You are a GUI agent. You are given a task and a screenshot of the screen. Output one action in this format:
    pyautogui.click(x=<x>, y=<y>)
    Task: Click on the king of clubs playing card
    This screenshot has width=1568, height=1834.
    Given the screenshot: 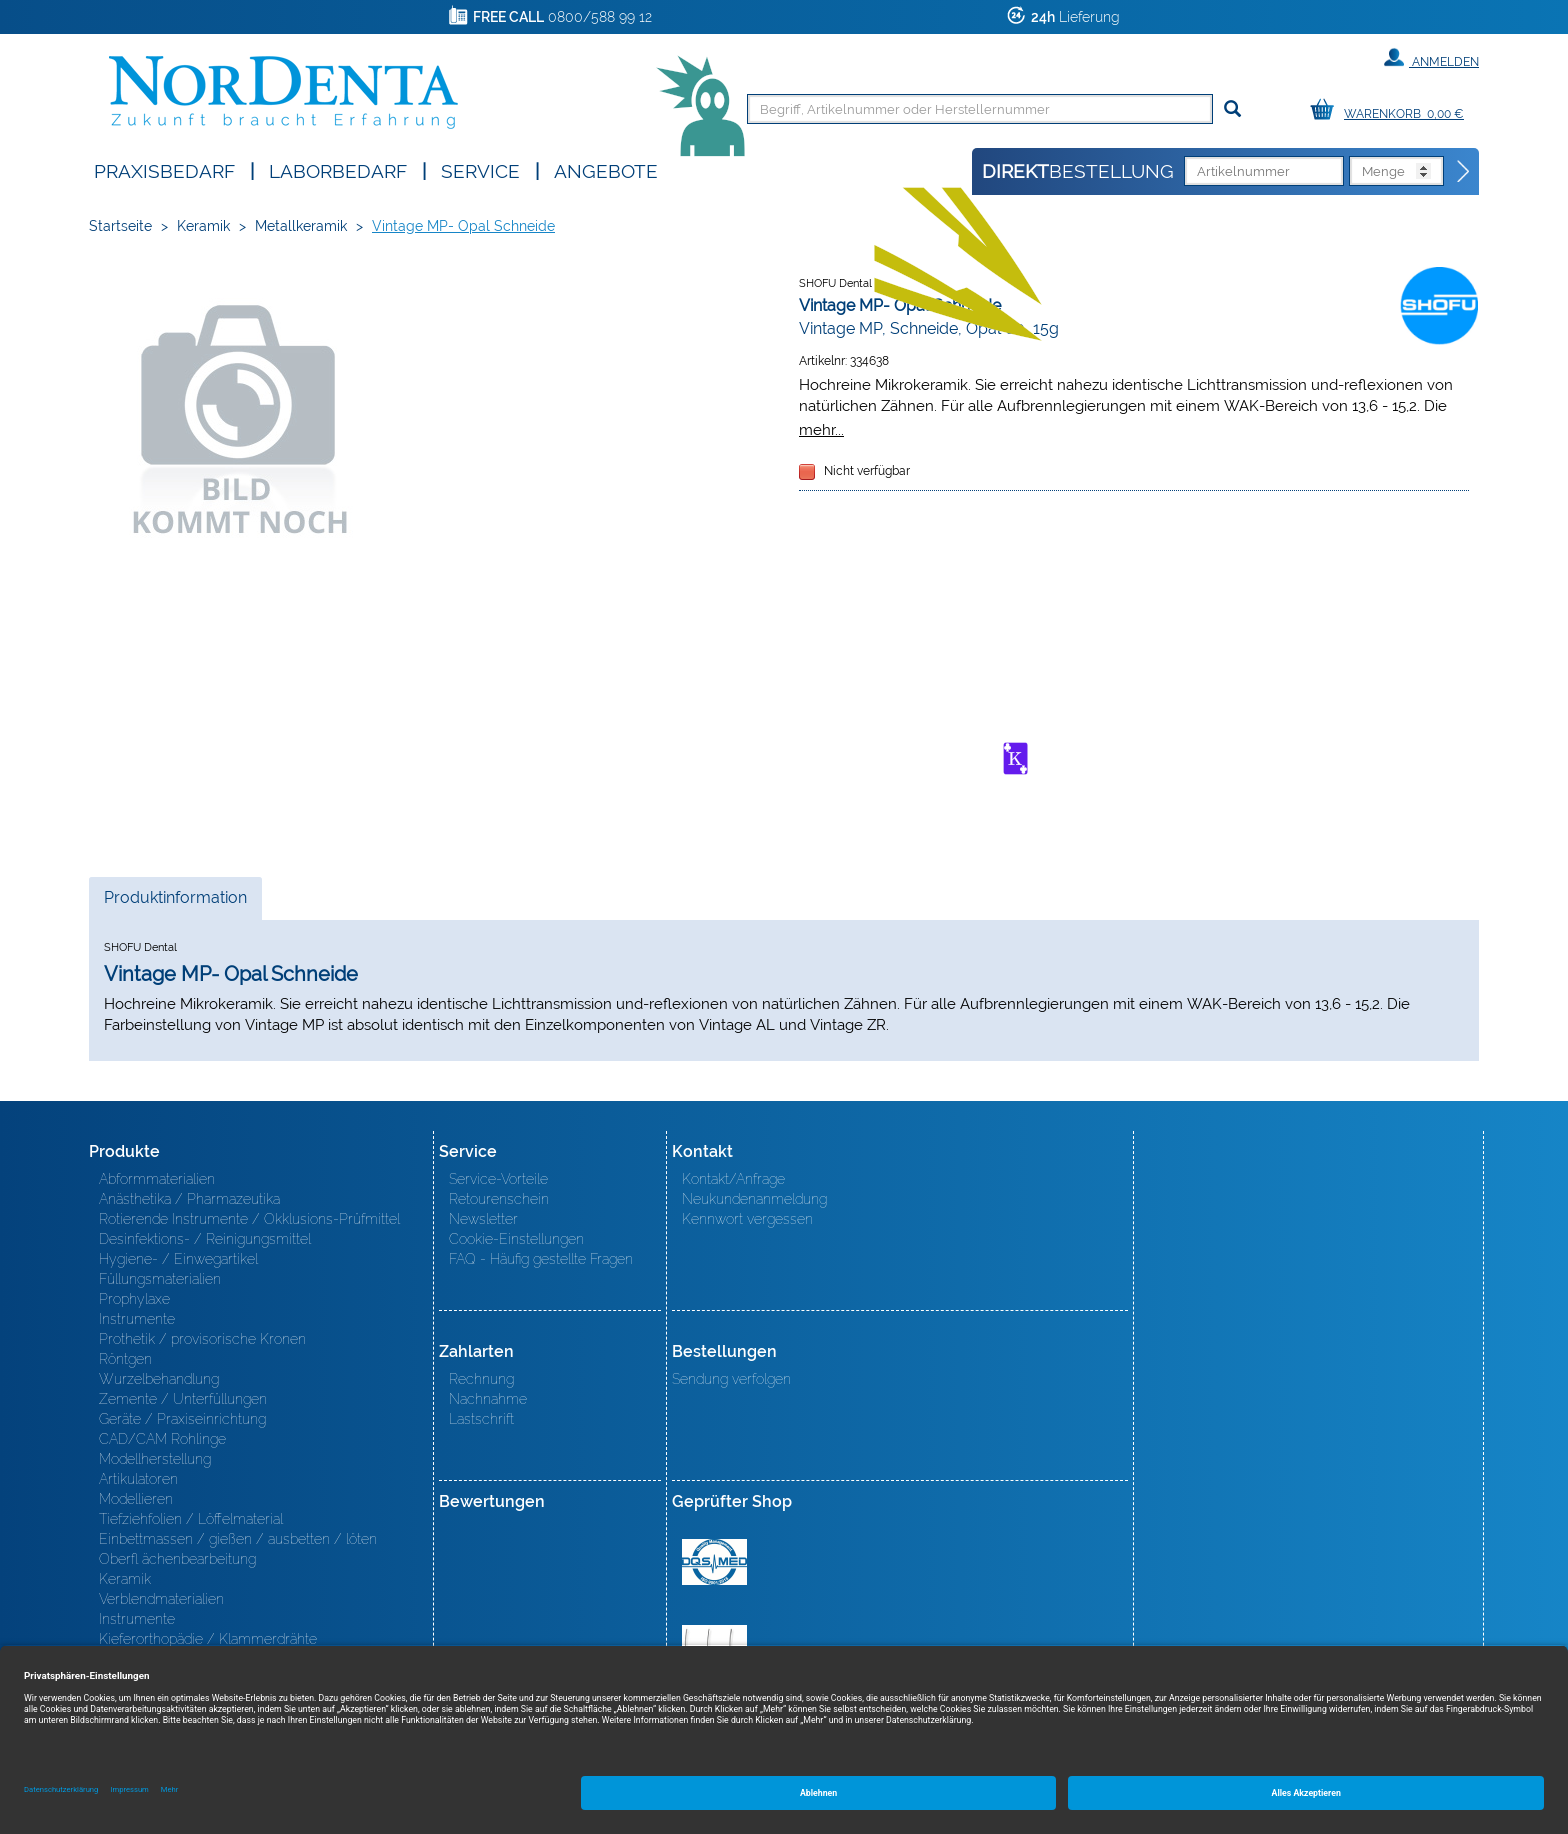 What is the action you would take?
    pyautogui.click(x=1015, y=758)
    